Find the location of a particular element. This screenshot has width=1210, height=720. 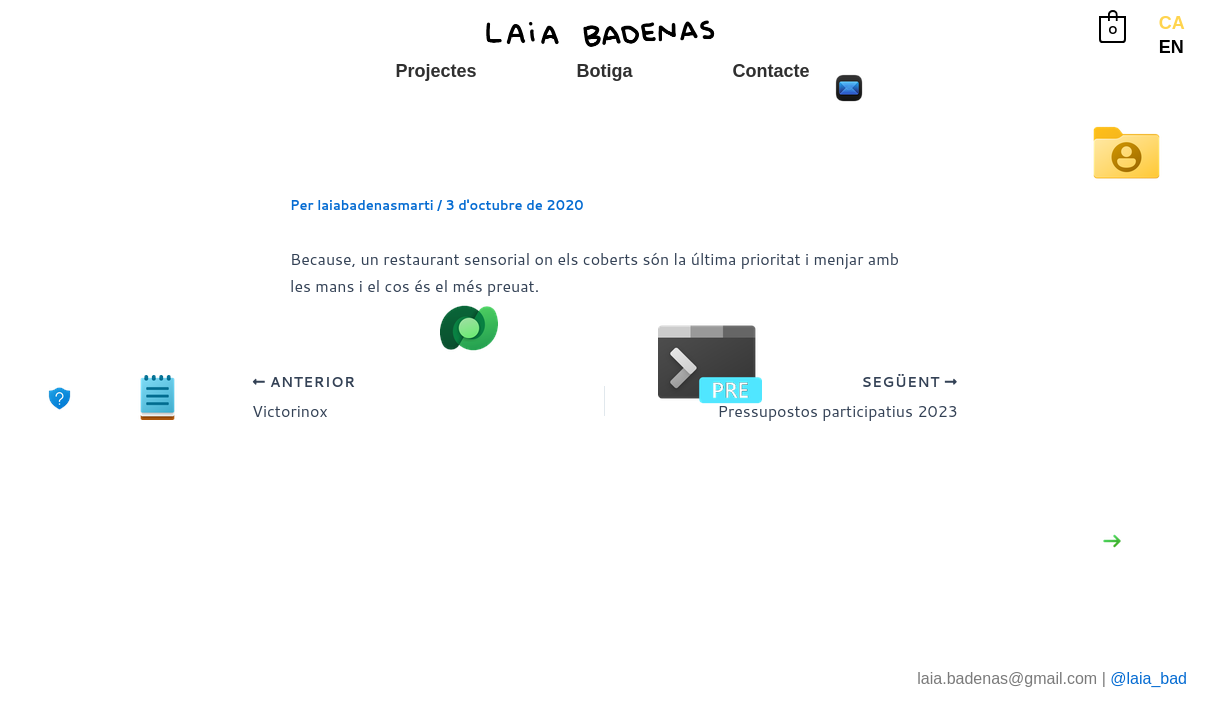

open windows terminal preview app is located at coordinates (710, 362).